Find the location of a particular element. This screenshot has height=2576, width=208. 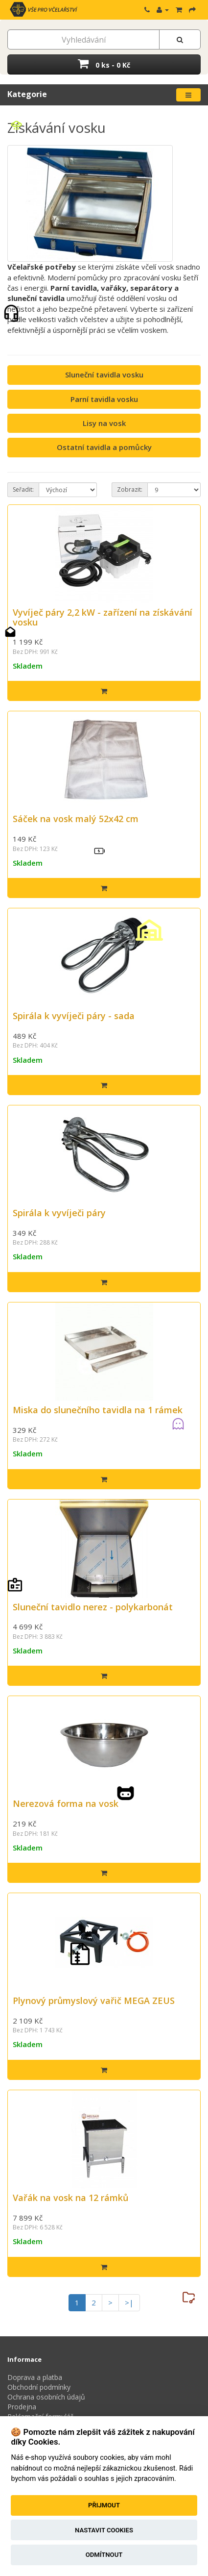

finn the human character icon from adventure time is located at coordinates (125, 1793).